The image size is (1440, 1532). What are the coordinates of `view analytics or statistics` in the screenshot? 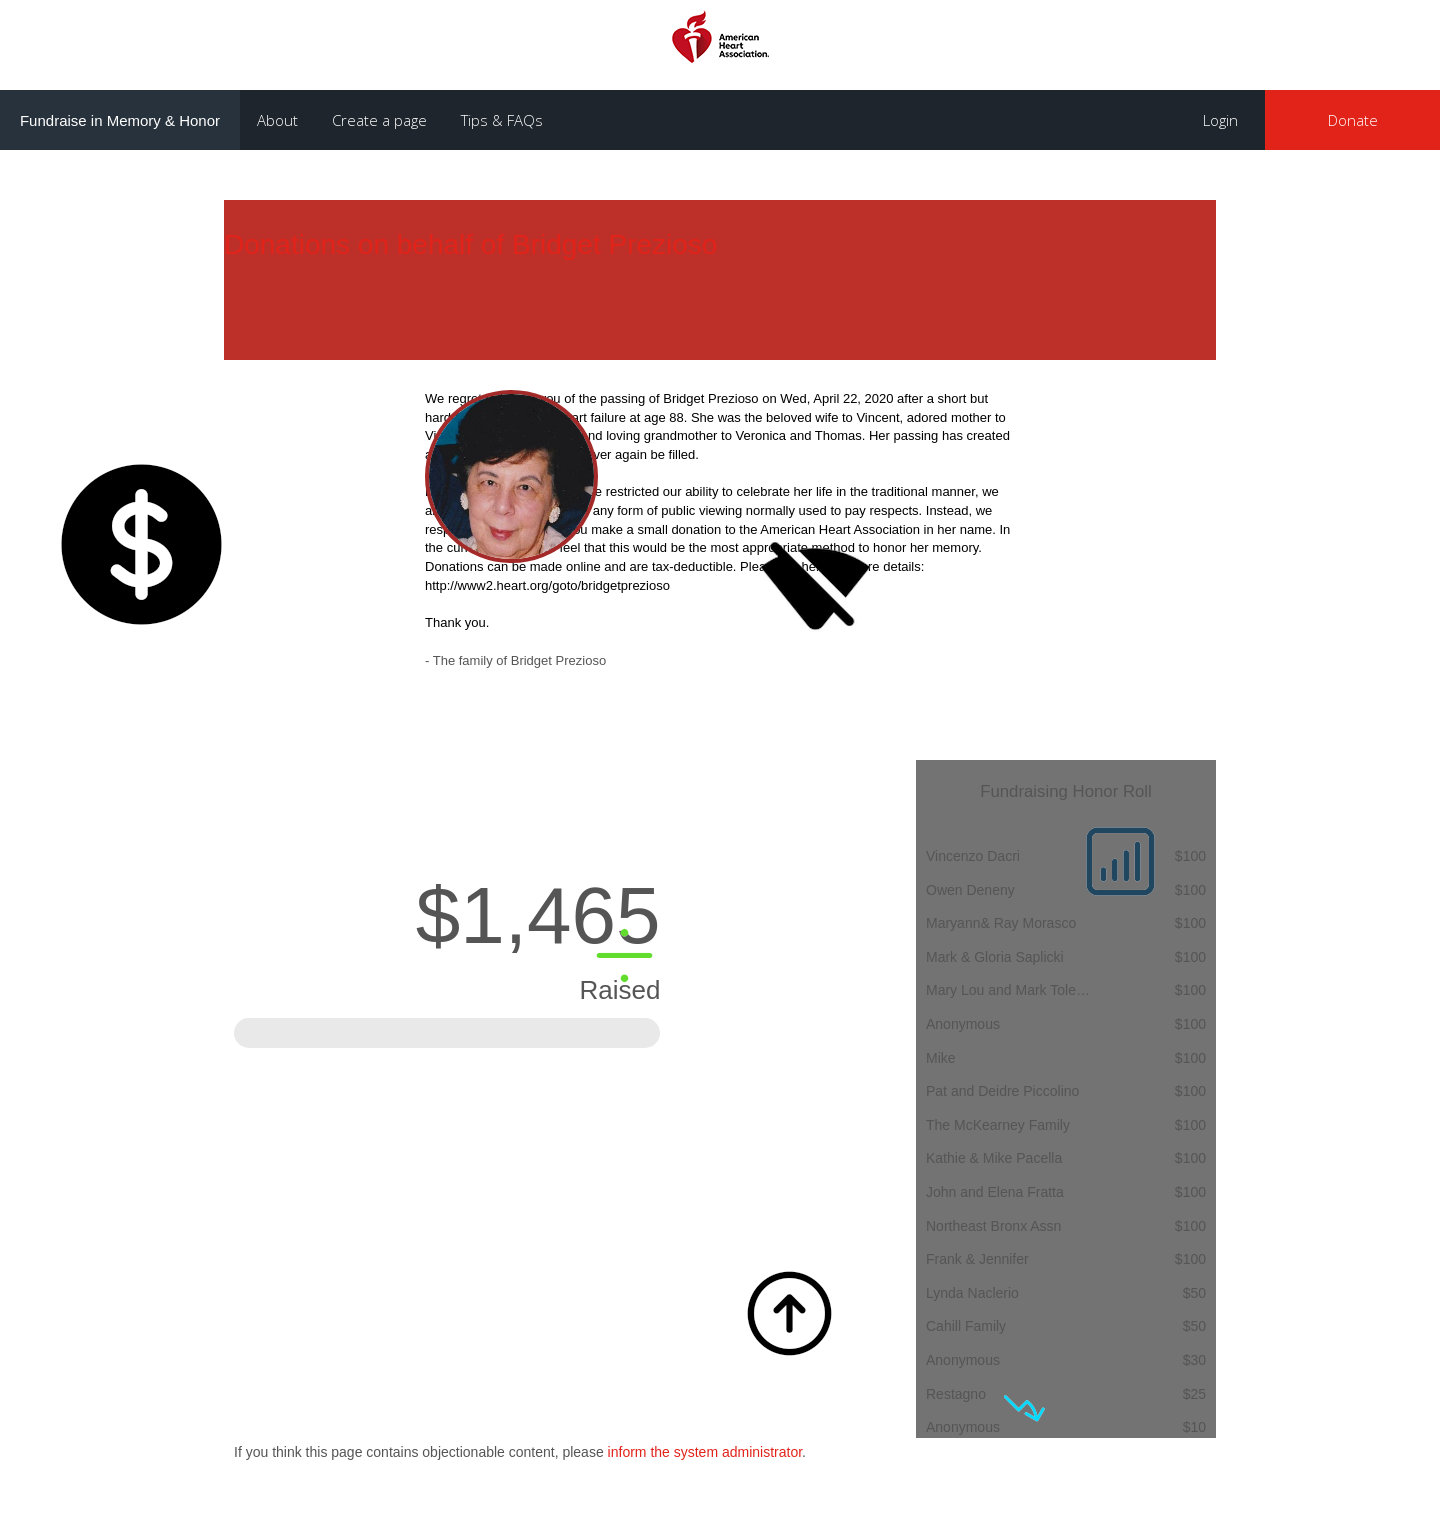 It's located at (1120, 861).